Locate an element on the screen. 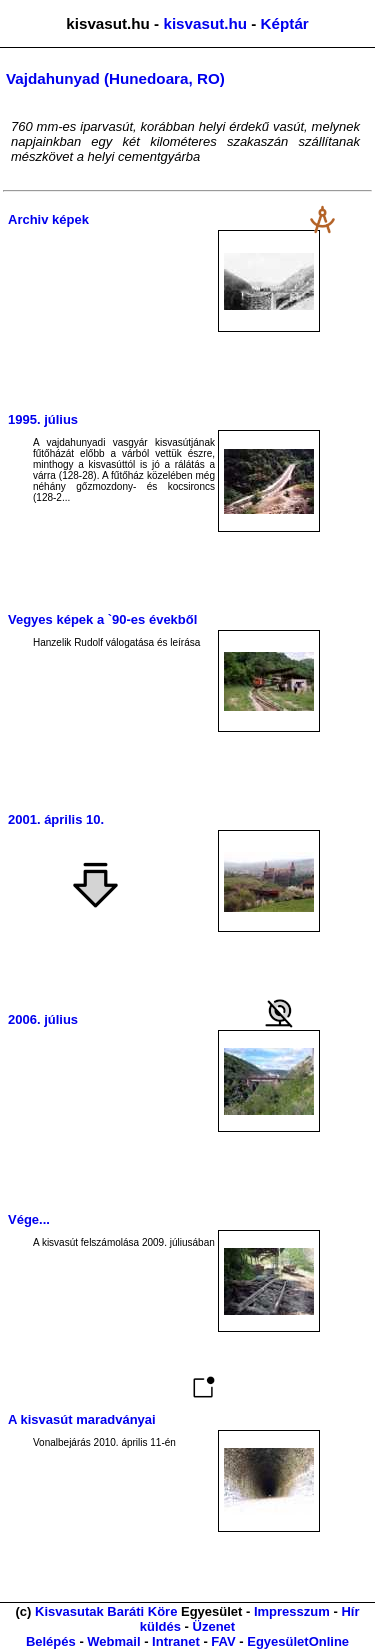 This screenshot has width=375, height=1650. download file or content is located at coordinates (95, 883).